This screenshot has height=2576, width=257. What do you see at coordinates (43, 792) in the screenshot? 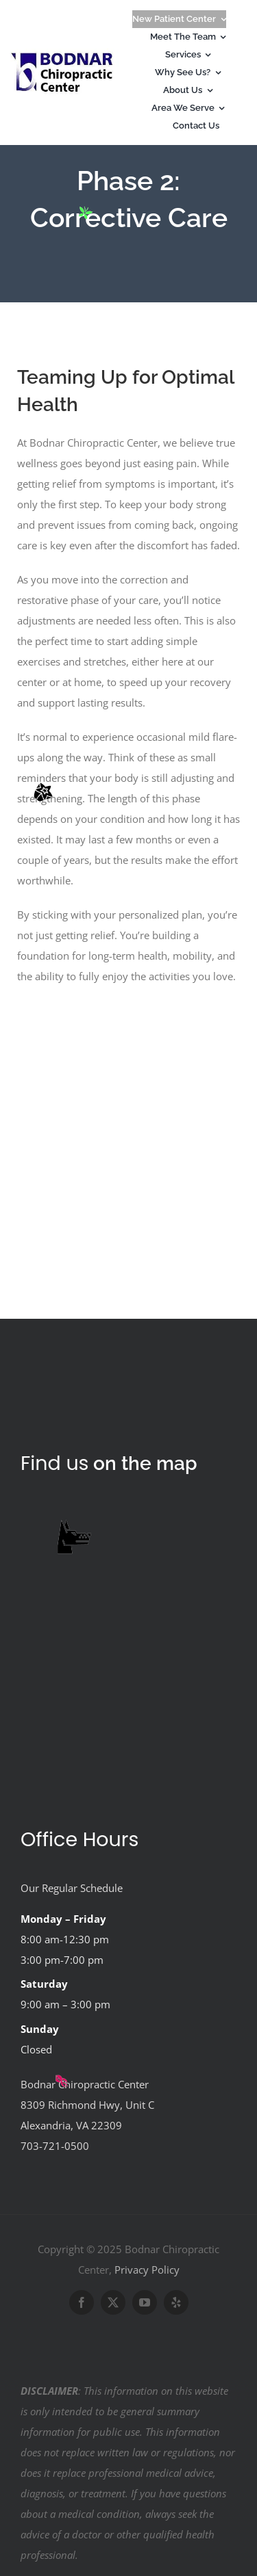
I see `star fruit or carambola item in a game inventory` at bounding box center [43, 792].